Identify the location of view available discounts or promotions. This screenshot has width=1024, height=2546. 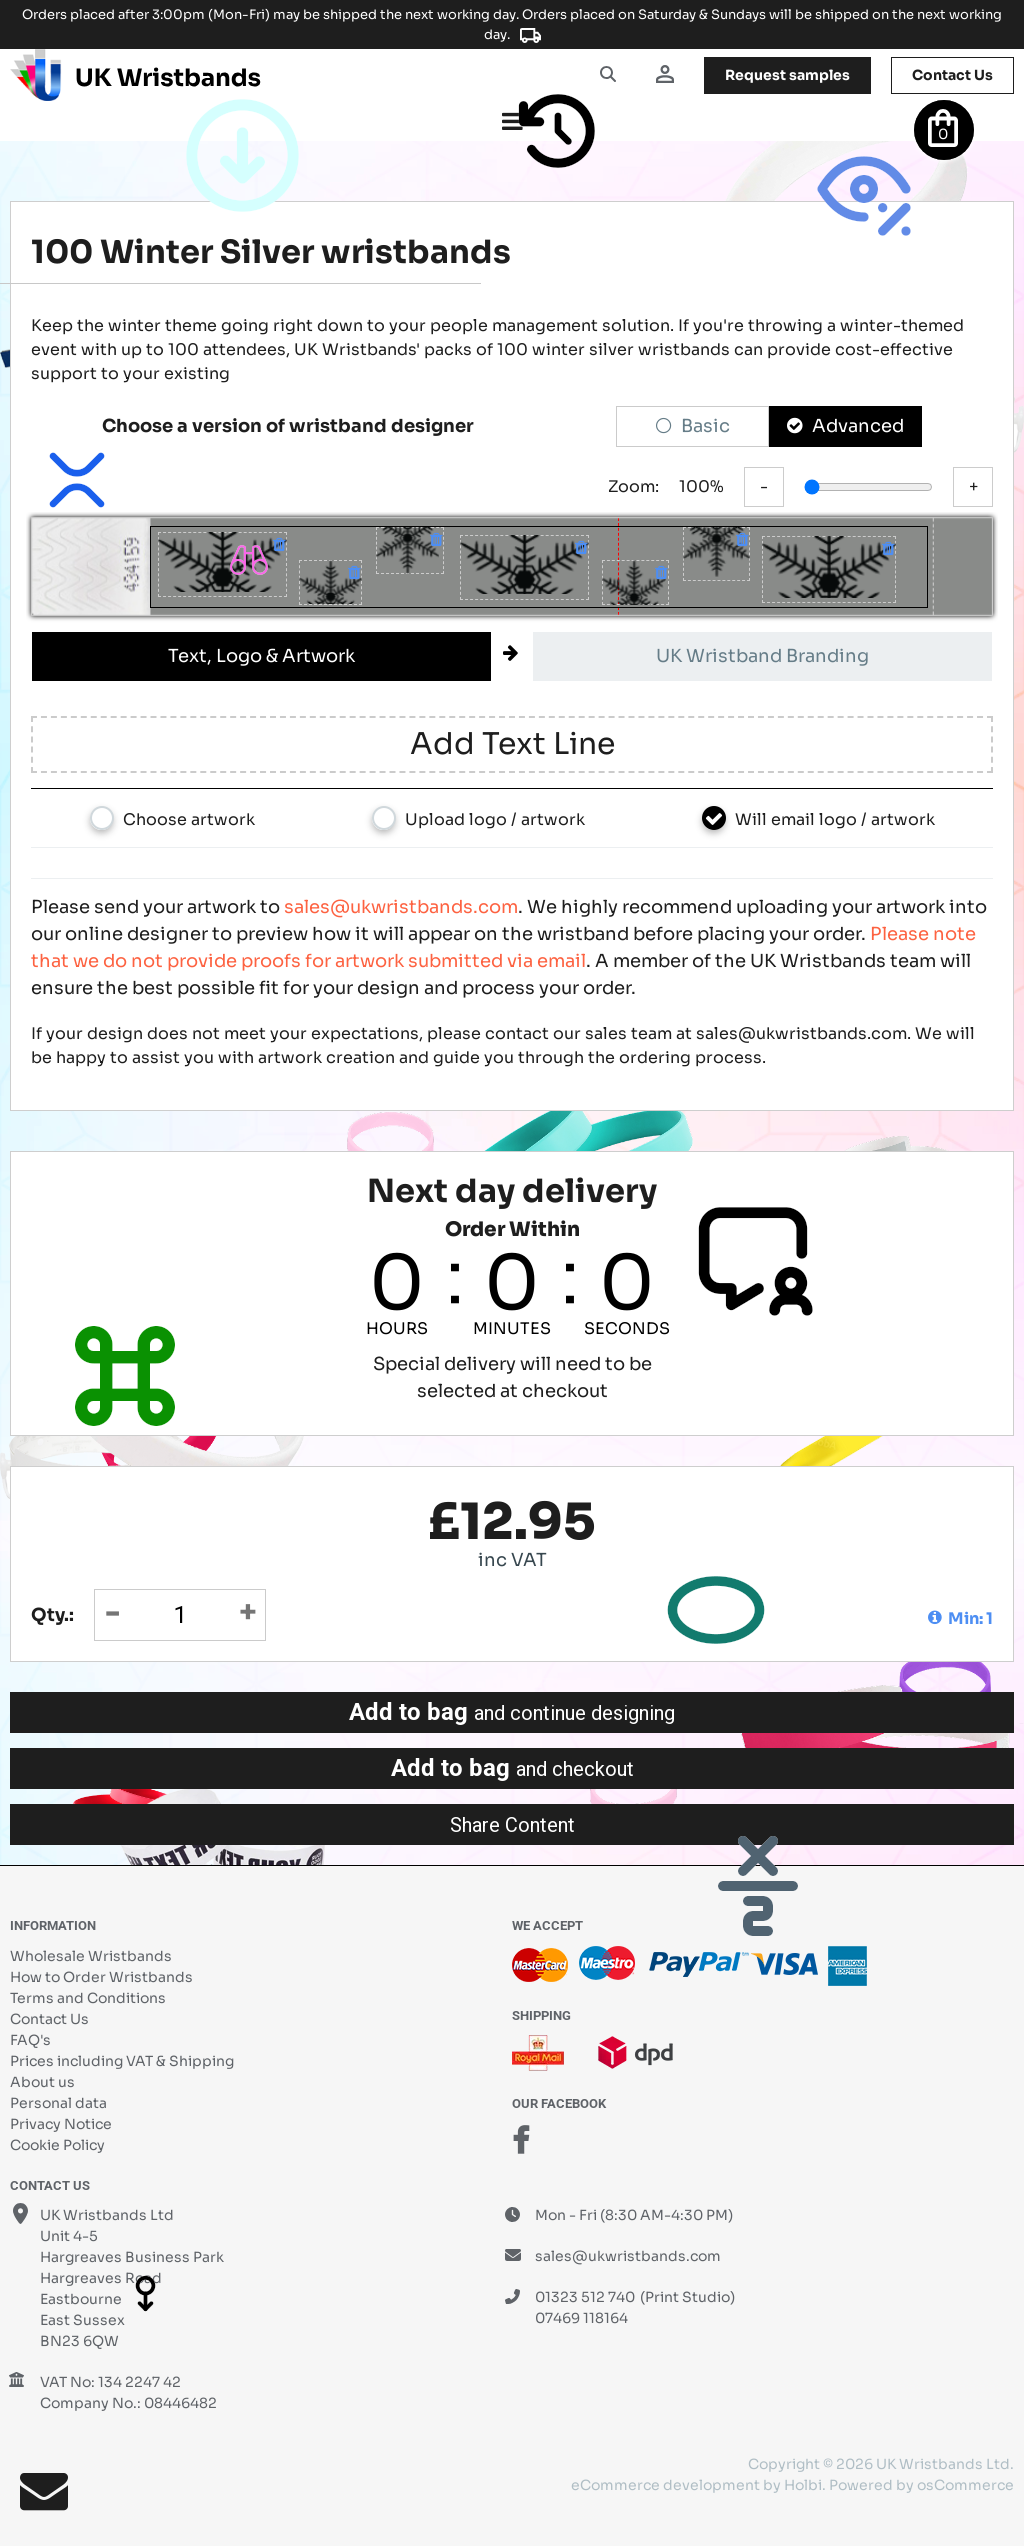
(864, 189).